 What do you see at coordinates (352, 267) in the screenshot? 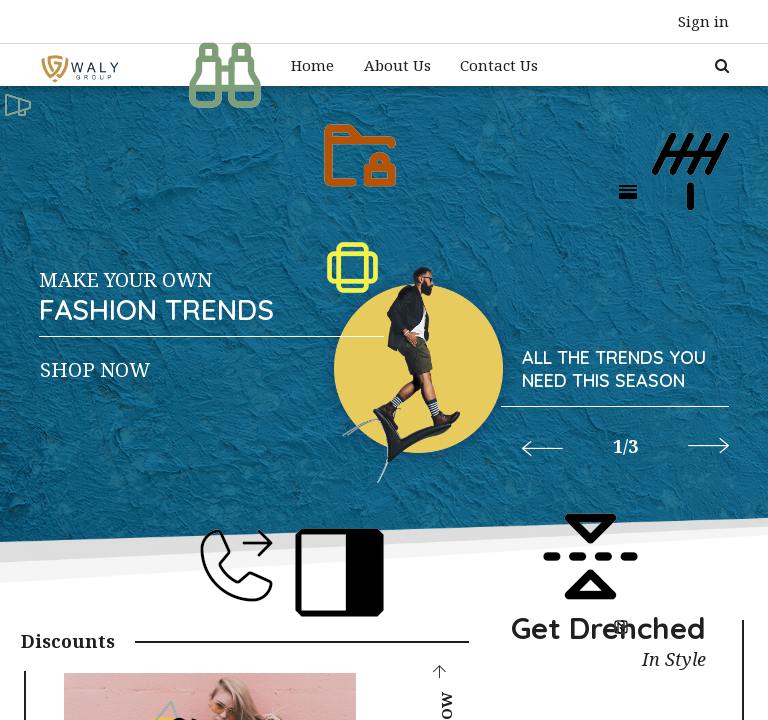
I see `adjust aspect ratio settings` at bounding box center [352, 267].